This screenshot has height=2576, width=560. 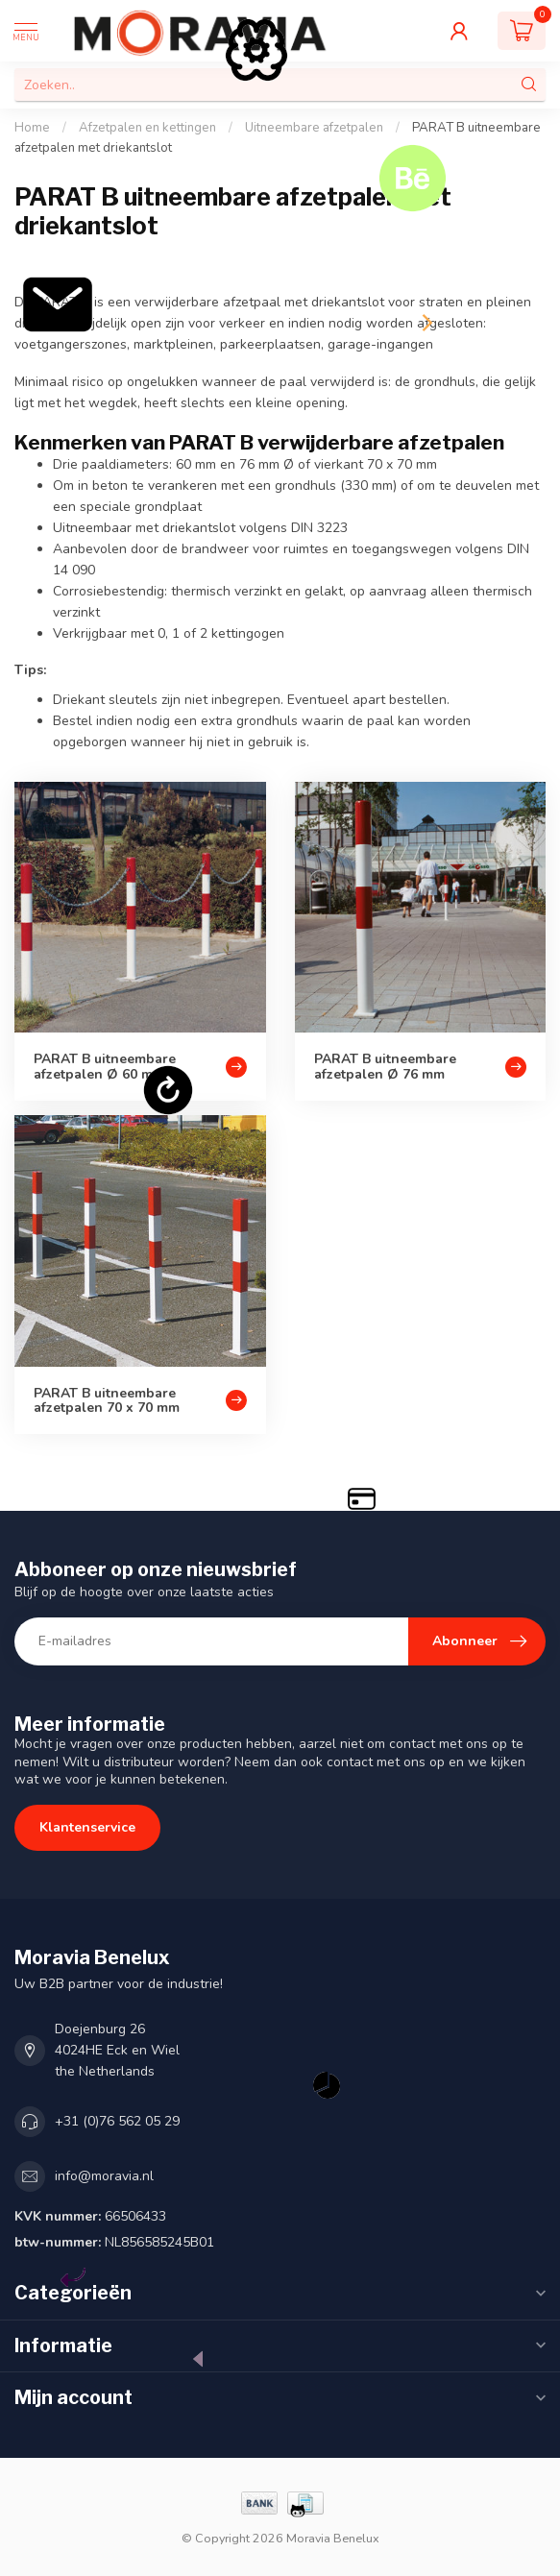 I want to click on access payment methods, so click(x=361, y=1498).